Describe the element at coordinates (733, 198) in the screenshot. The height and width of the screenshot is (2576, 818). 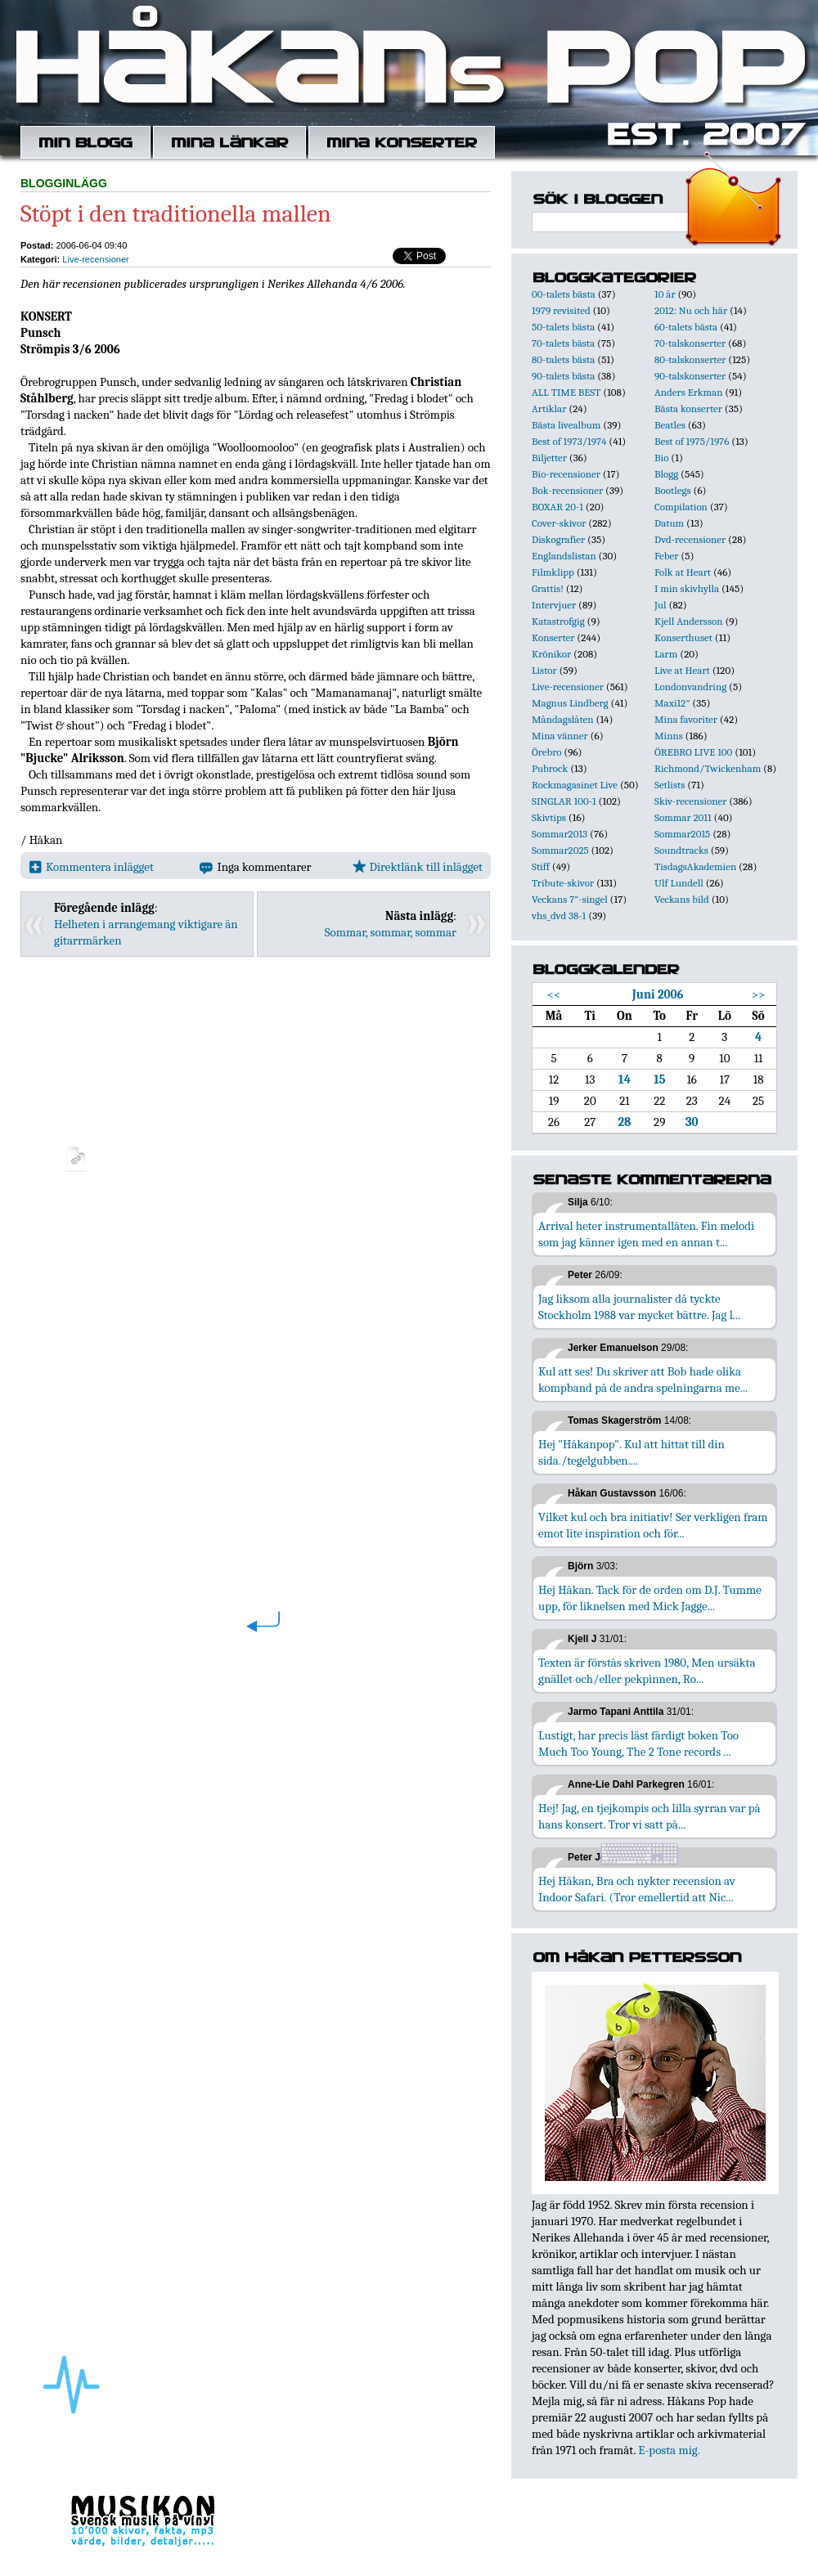
I see `access media library or asset collection` at that location.